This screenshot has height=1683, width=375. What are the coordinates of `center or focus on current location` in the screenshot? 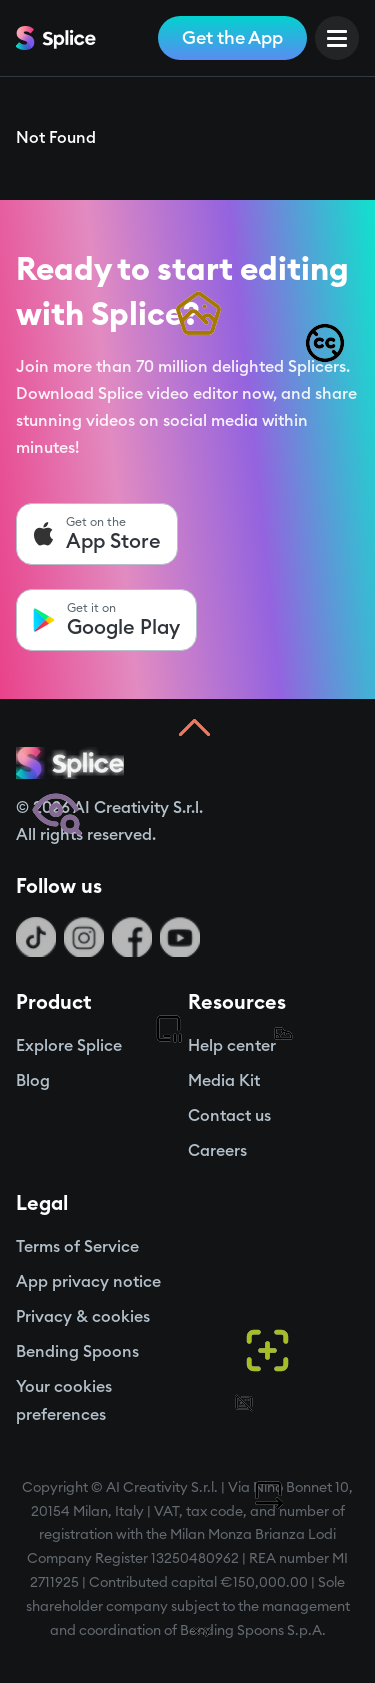 It's located at (267, 1350).